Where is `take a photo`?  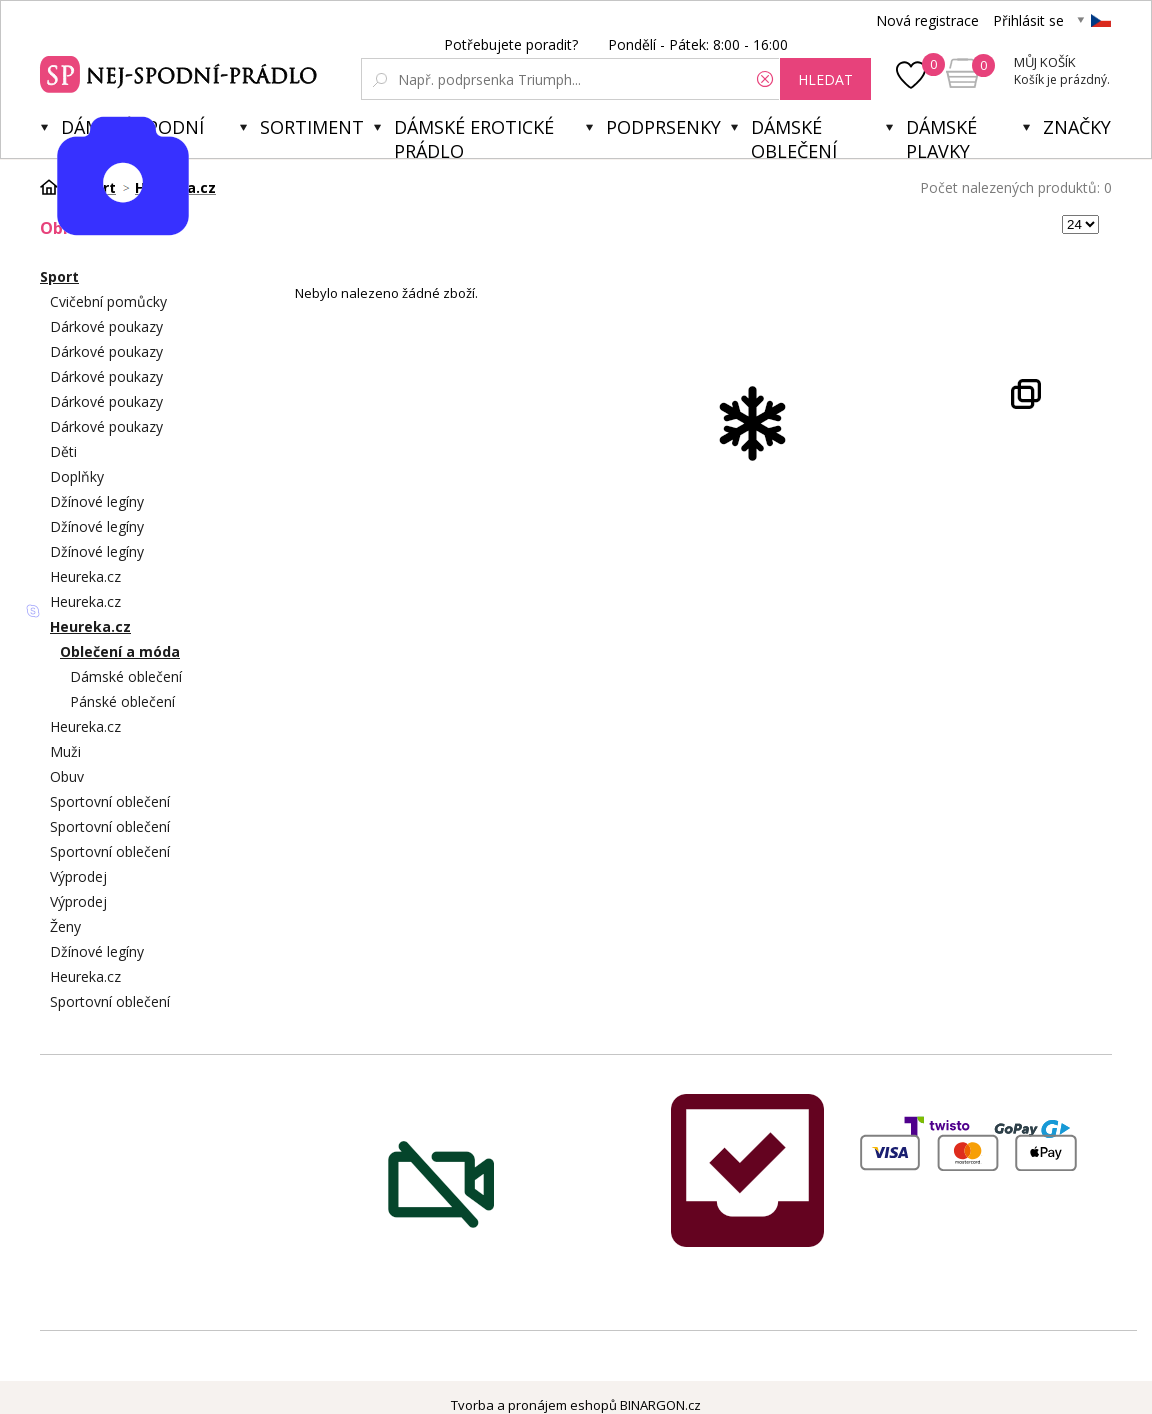 take a photo is located at coordinates (123, 176).